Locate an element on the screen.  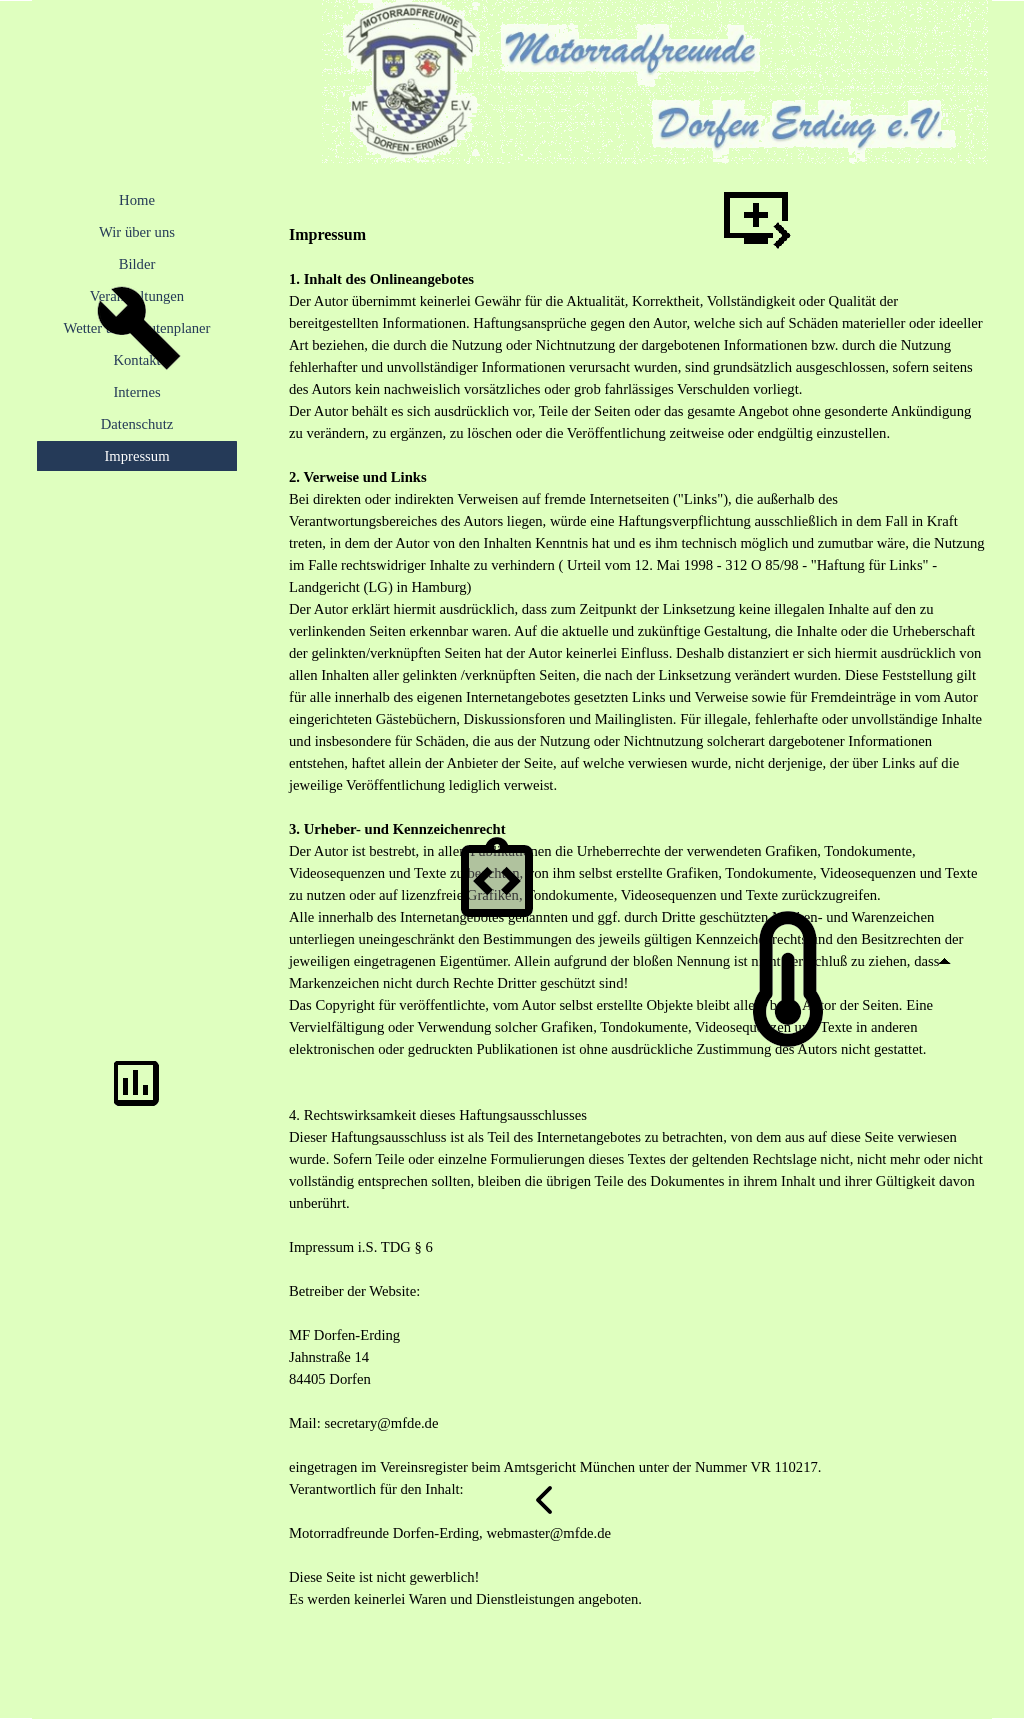
access settings or configuration options is located at coordinates (138, 327).